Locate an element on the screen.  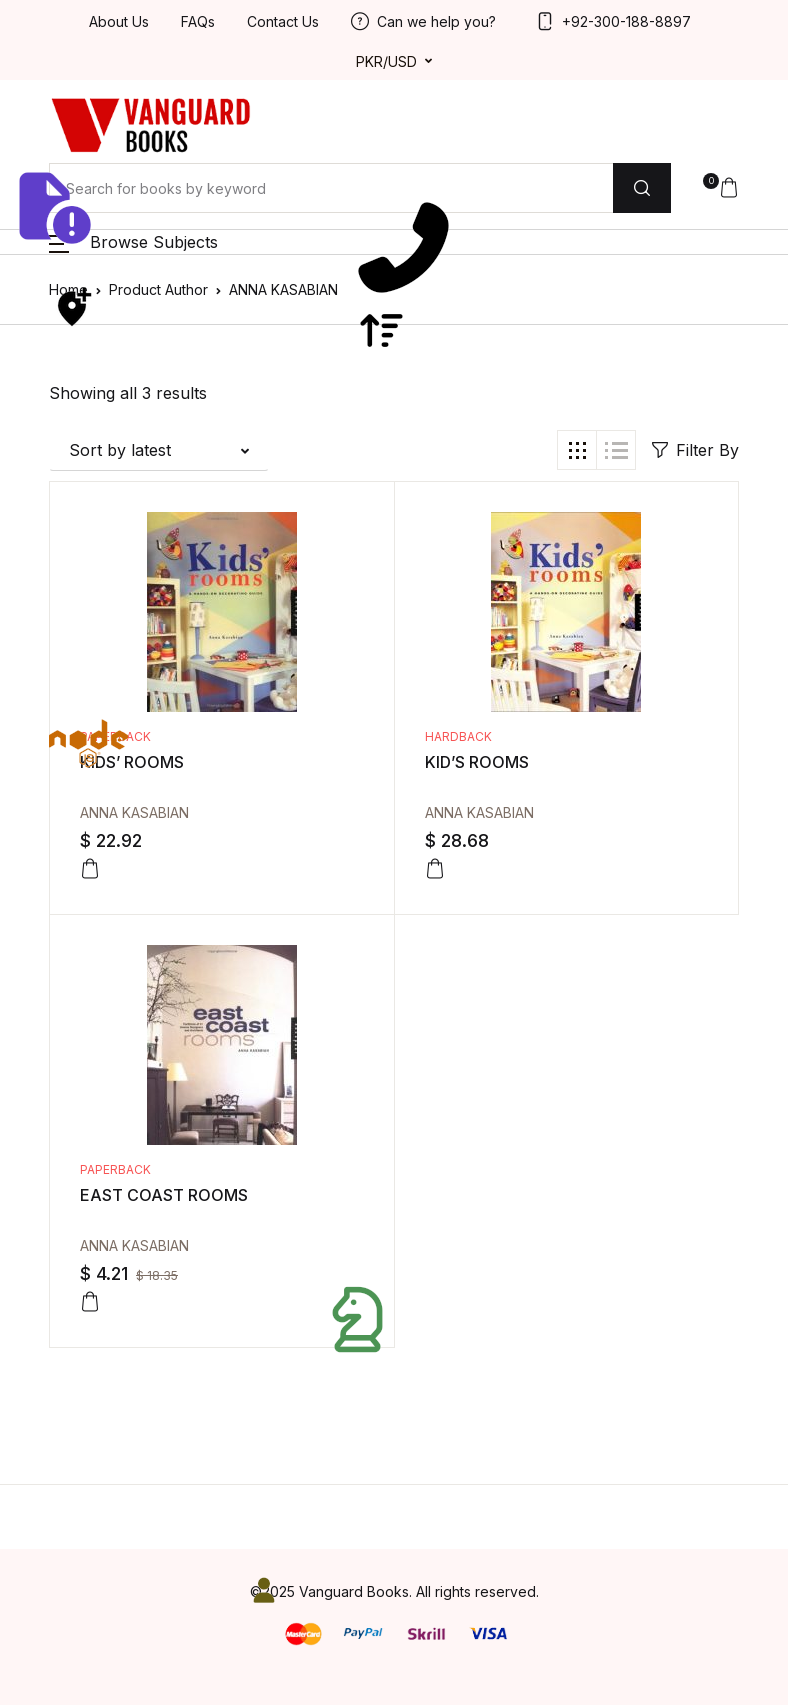
add a new location pin to the map is located at coordinates (72, 307).